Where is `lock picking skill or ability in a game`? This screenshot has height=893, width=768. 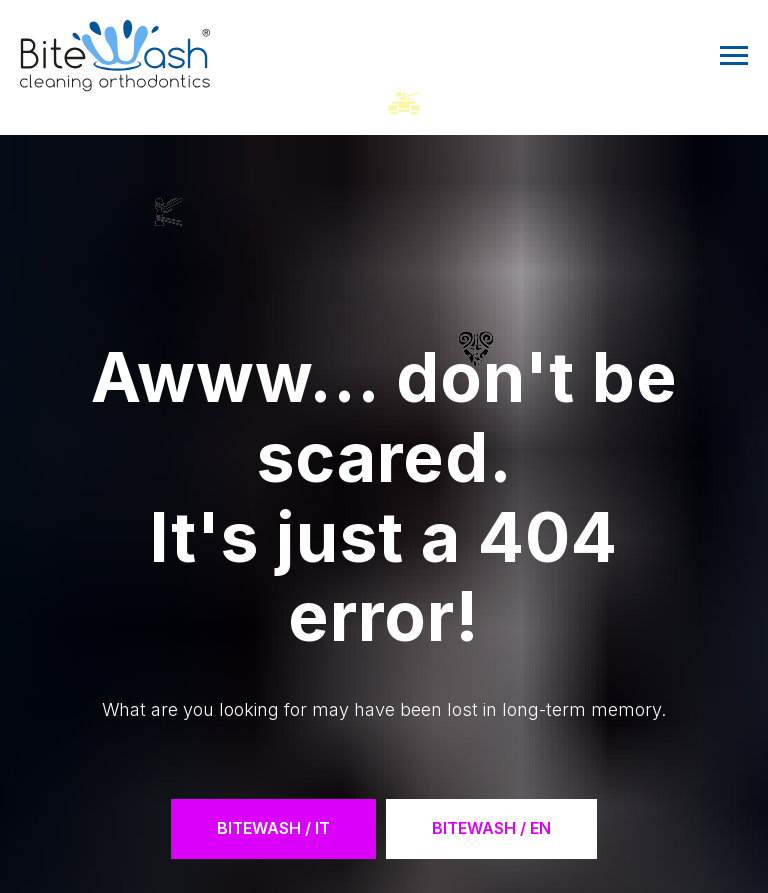
lock picking skill or ability in a game is located at coordinates (168, 212).